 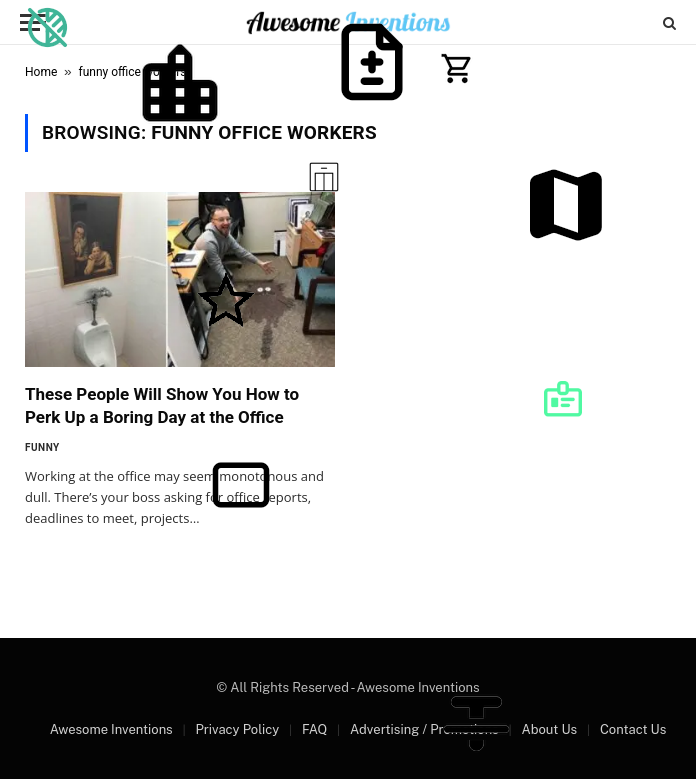 I want to click on disable screen brightness adjustment, so click(x=47, y=27).